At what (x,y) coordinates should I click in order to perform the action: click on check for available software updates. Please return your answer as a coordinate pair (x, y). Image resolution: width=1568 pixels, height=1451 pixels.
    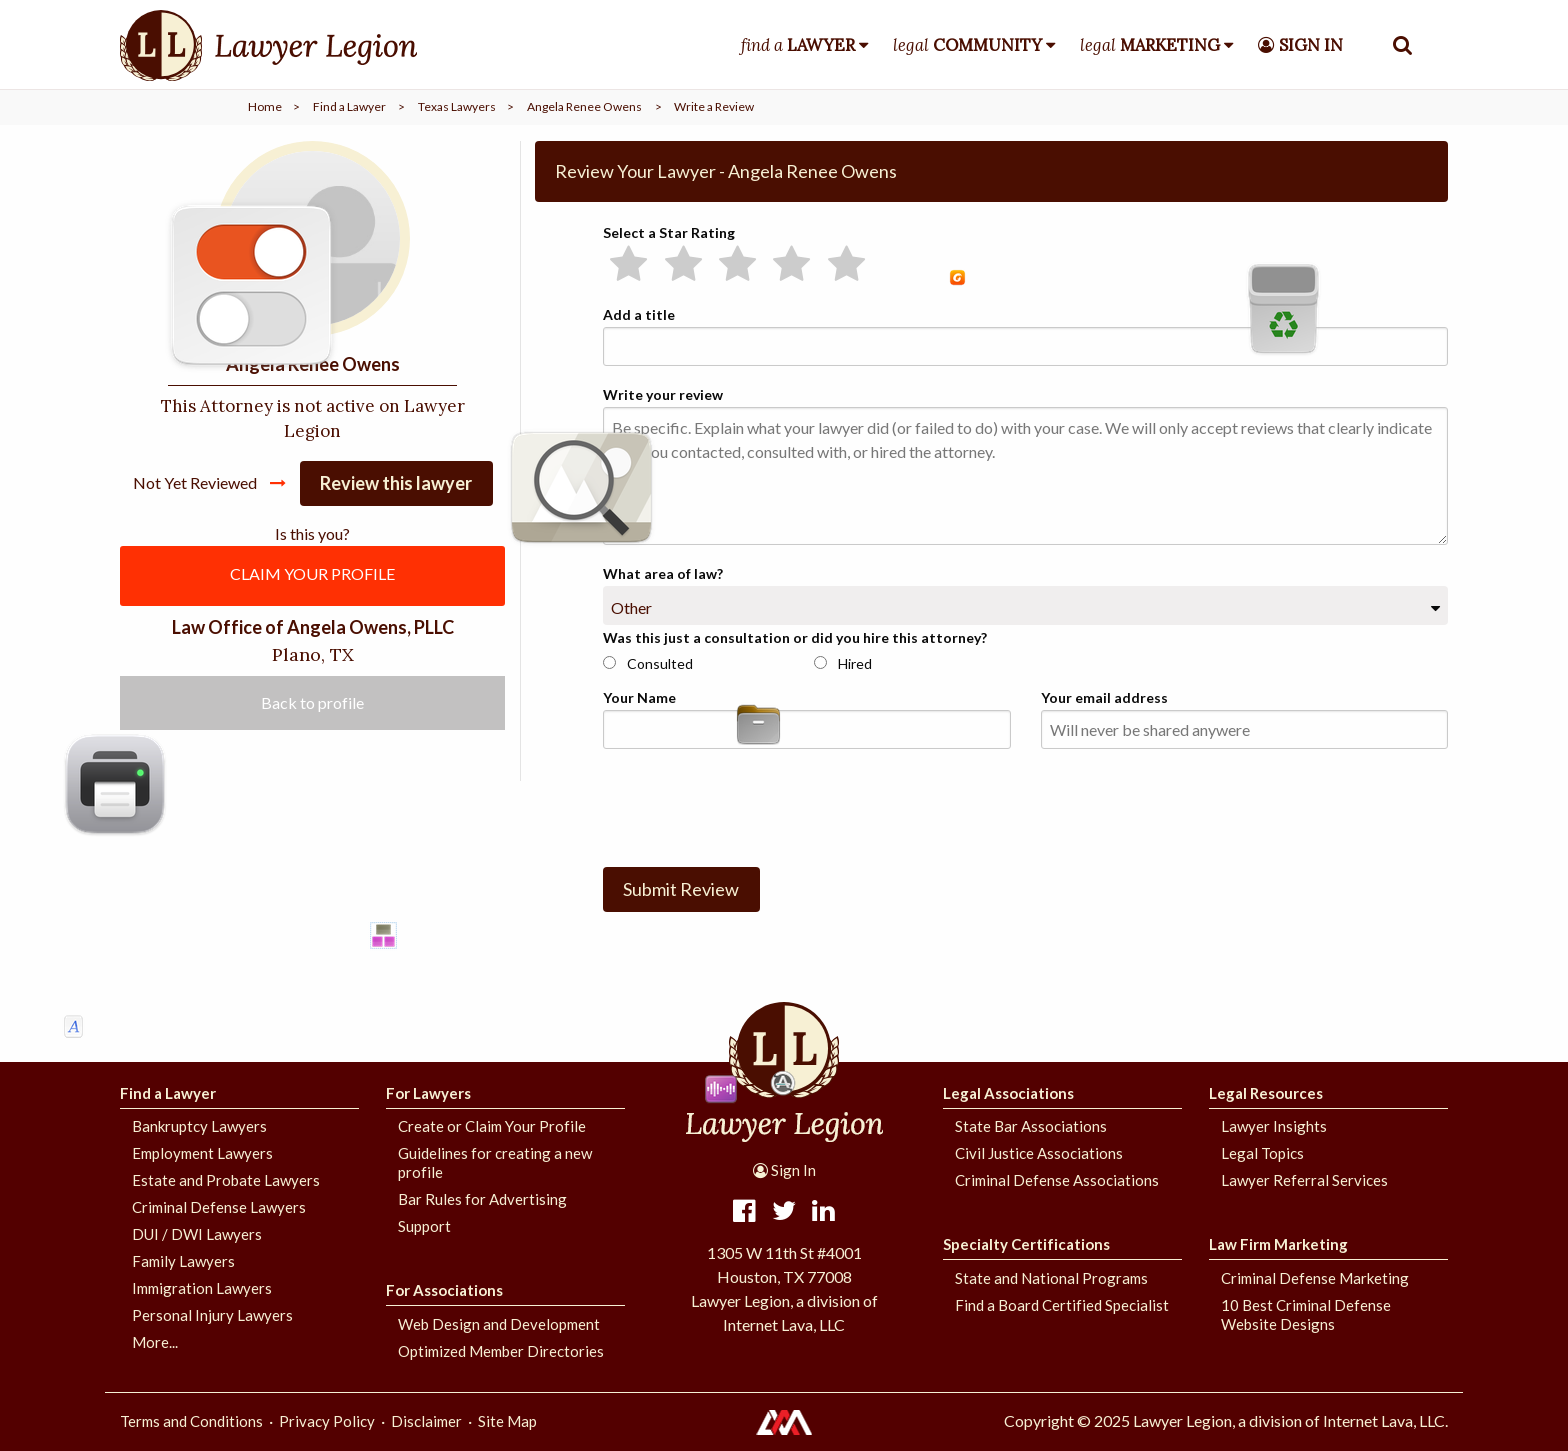
    Looking at the image, I should click on (783, 1083).